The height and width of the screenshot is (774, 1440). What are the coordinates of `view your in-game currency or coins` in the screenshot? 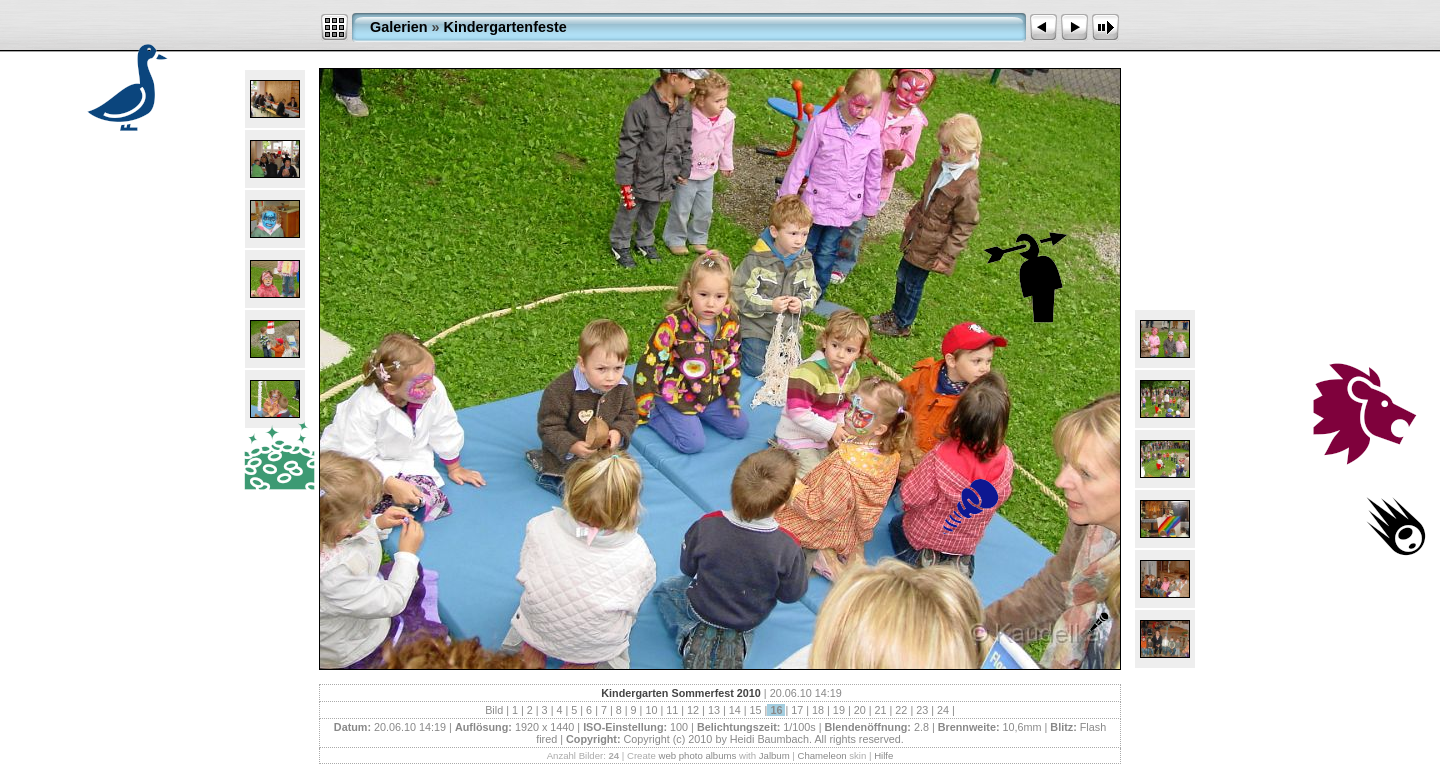 It's located at (279, 455).